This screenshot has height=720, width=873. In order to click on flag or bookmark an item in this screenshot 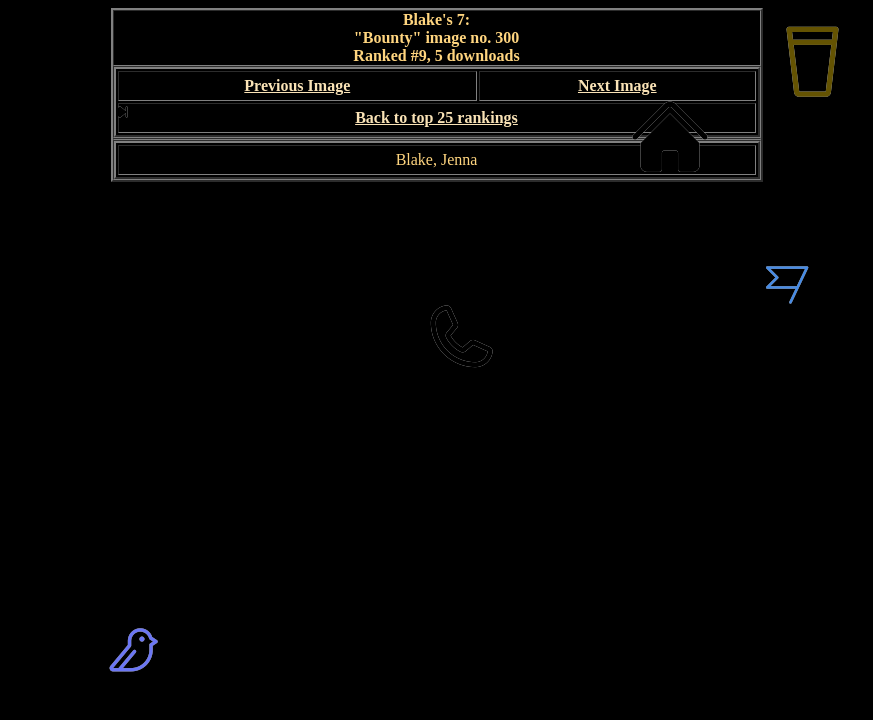, I will do `click(785, 282)`.